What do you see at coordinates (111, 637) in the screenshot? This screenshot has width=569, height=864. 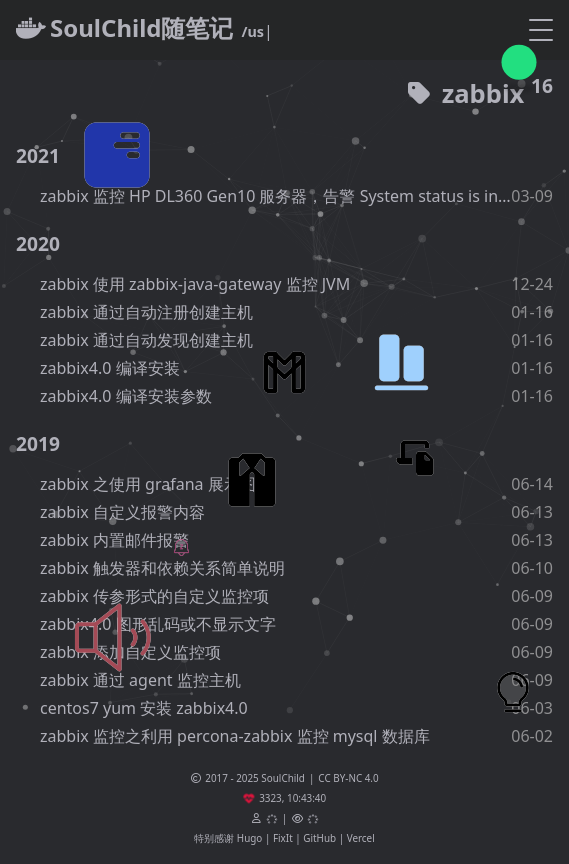 I see `volume is set to high` at bounding box center [111, 637].